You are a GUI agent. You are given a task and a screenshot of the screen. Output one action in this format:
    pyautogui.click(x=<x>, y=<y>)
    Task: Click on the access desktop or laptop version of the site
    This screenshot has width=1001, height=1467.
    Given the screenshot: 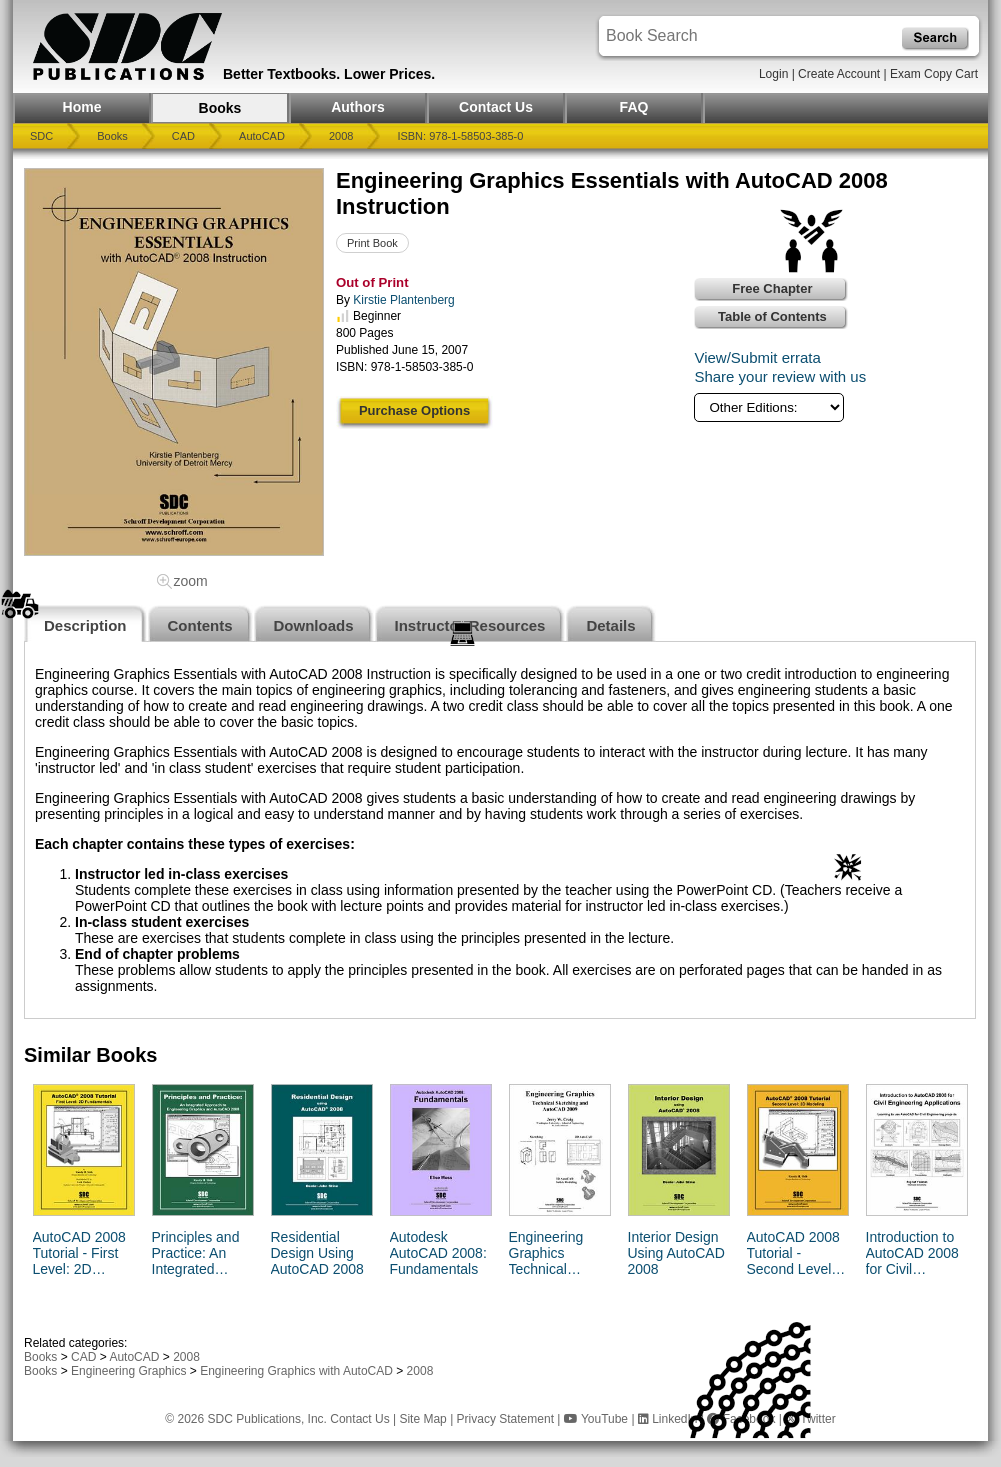 What is the action you would take?
    pyautogui.click(x=462, y=633)
    